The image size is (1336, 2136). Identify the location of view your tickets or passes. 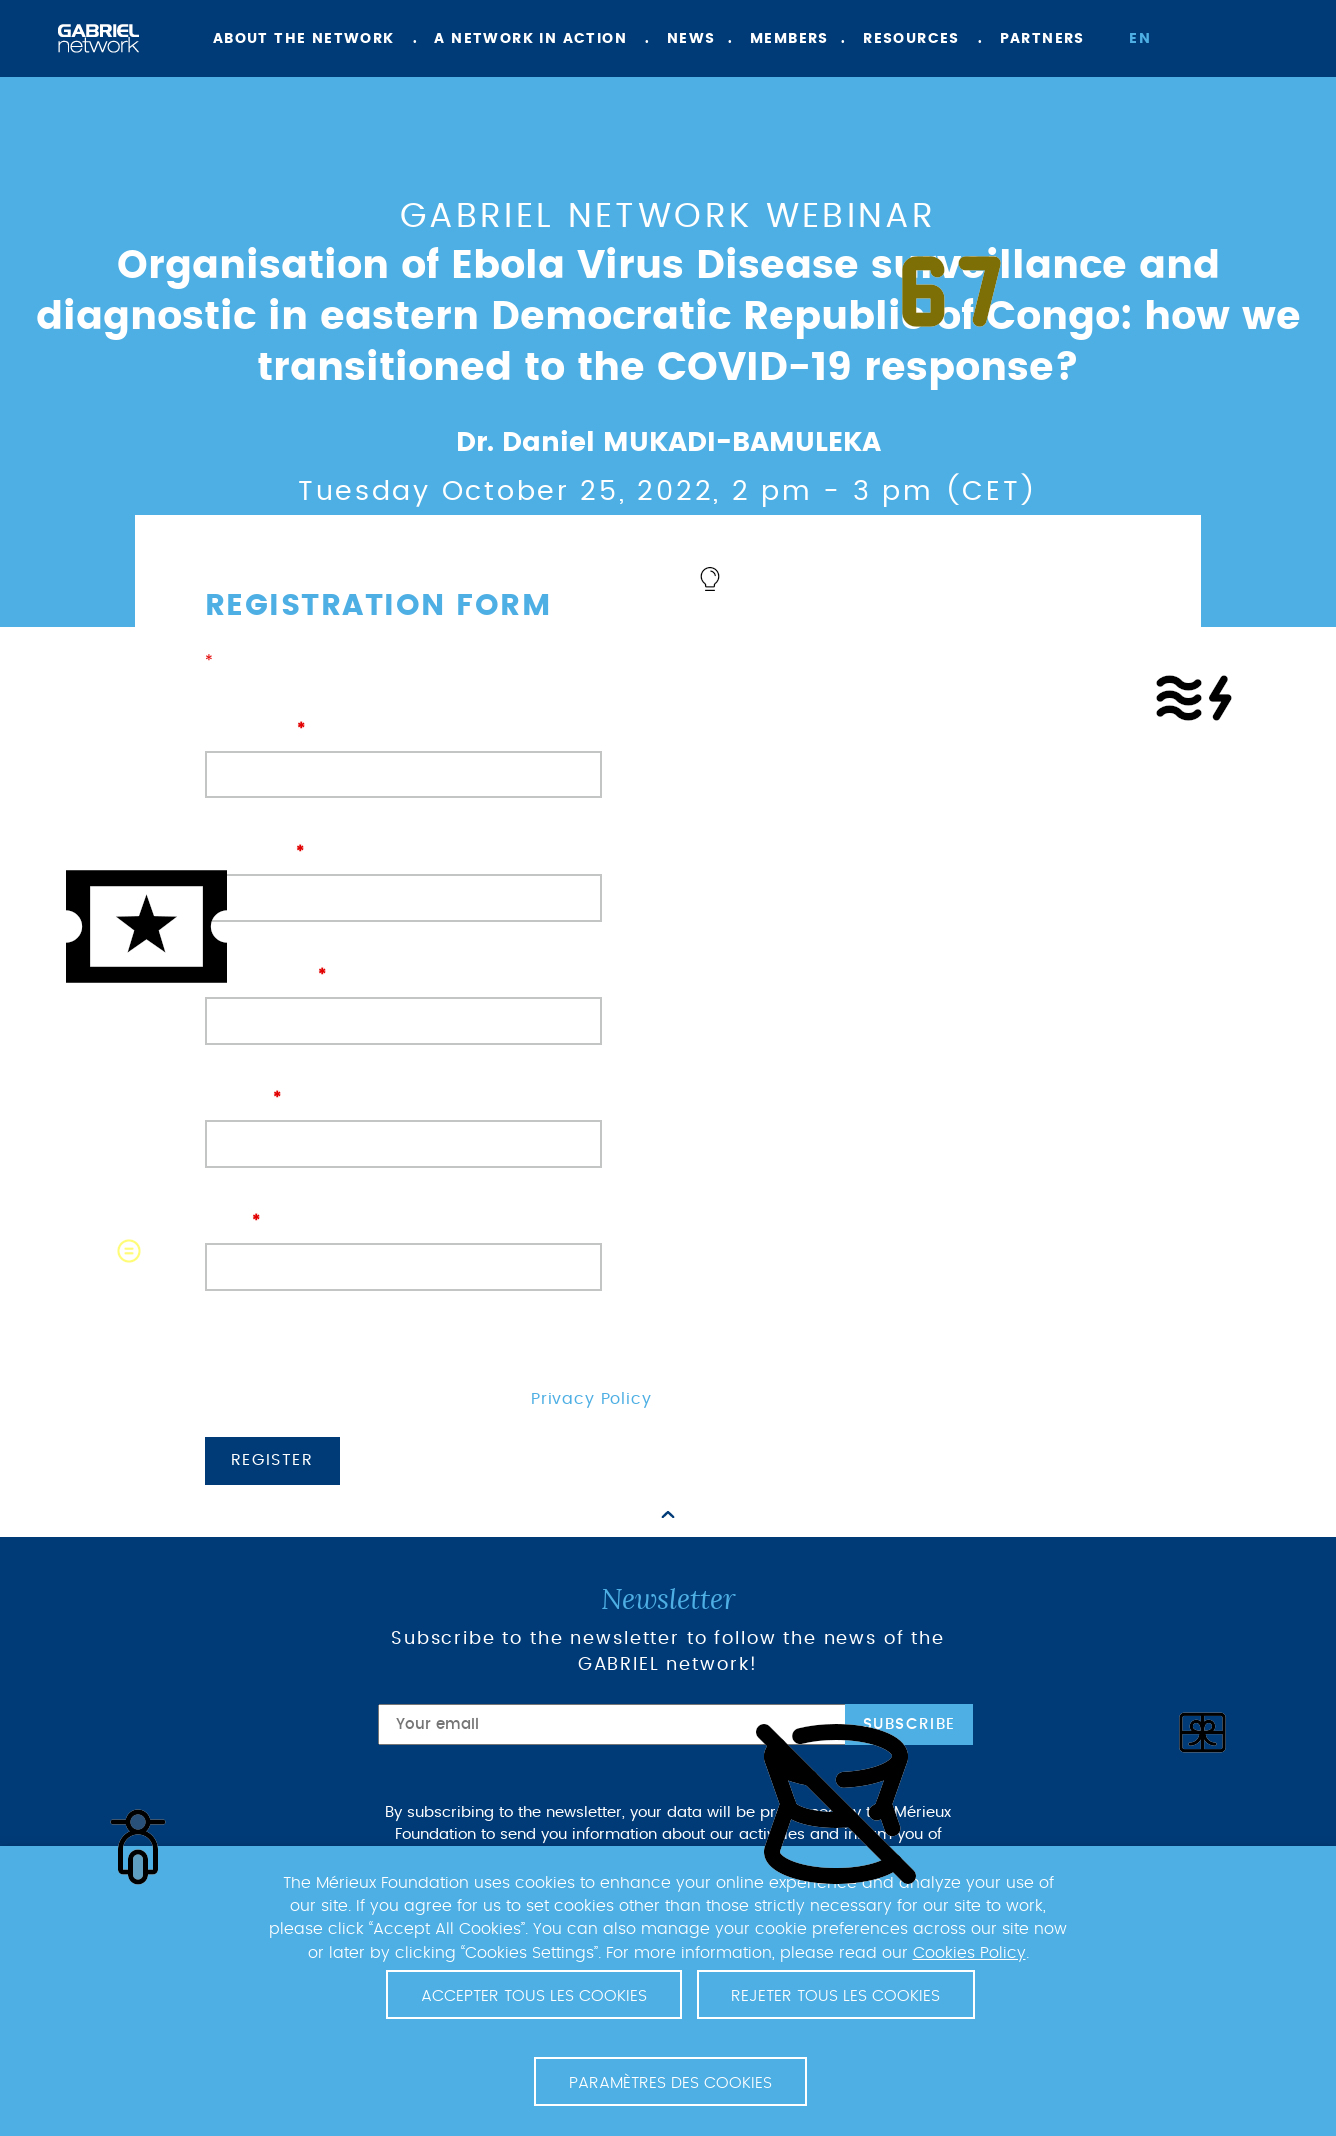
(146, 926).